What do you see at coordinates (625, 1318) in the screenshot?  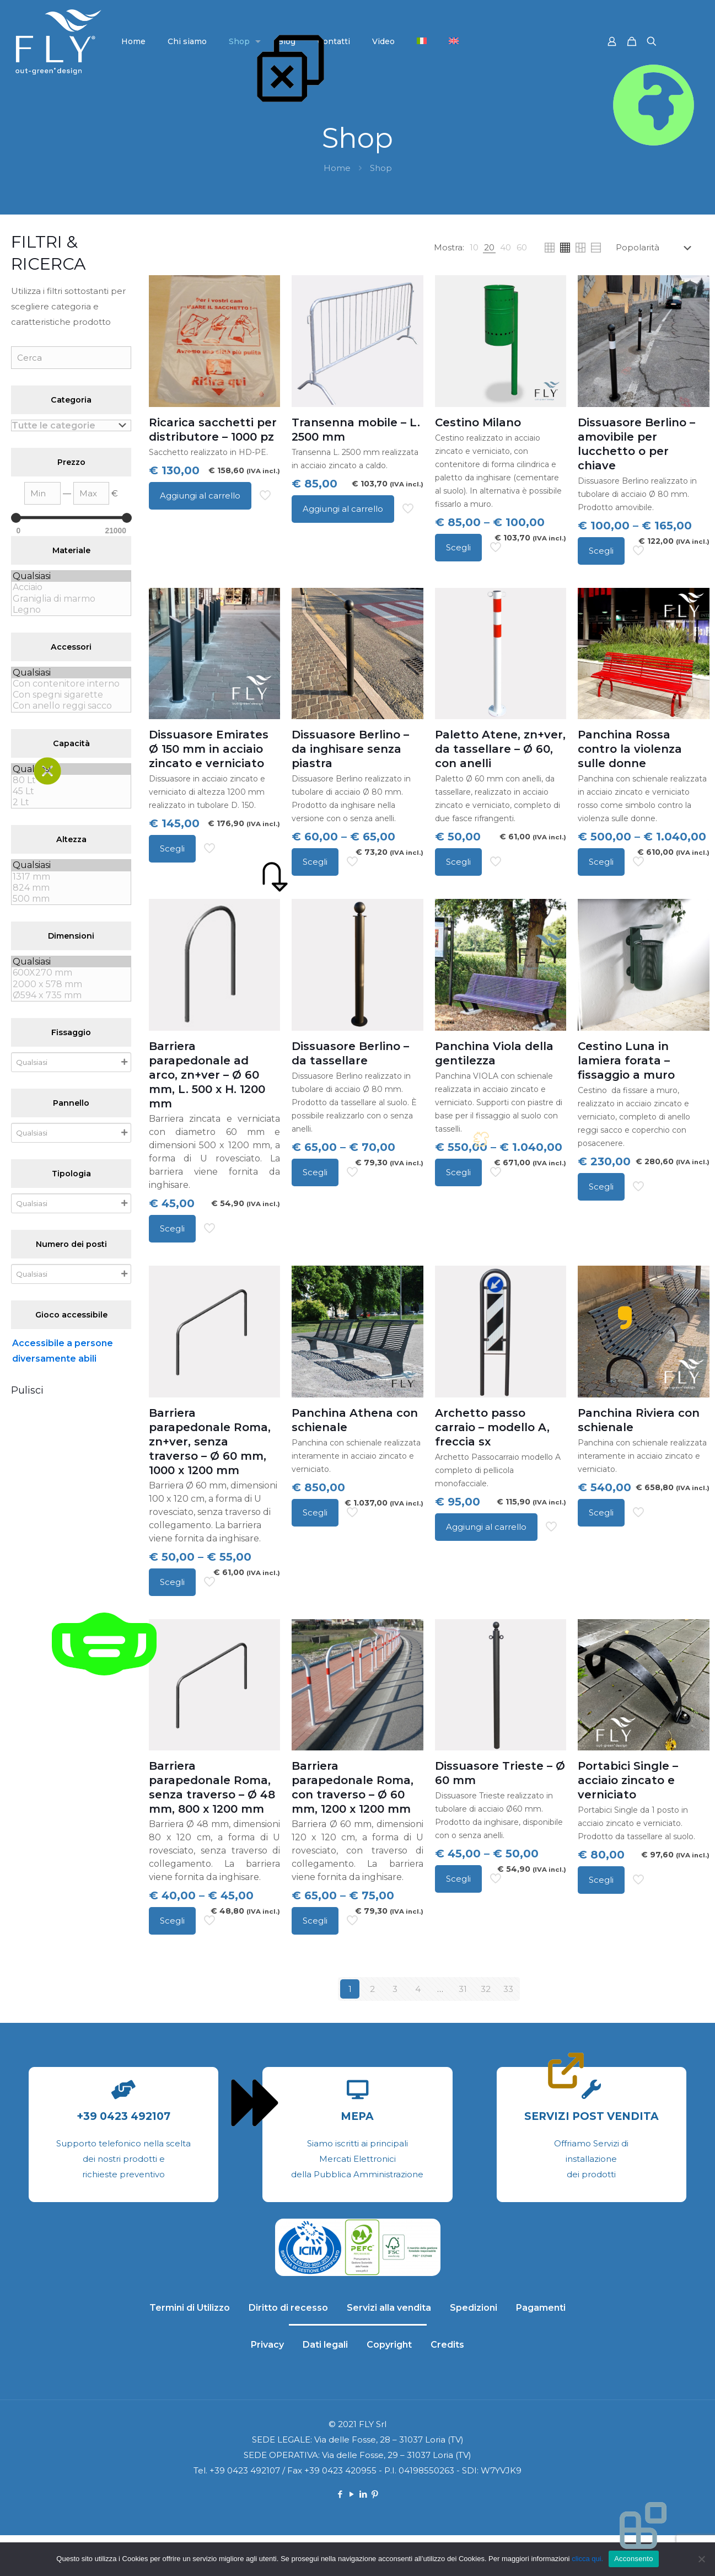 I see `insert closing single quotation mark` at bounding box center [625, 1318].